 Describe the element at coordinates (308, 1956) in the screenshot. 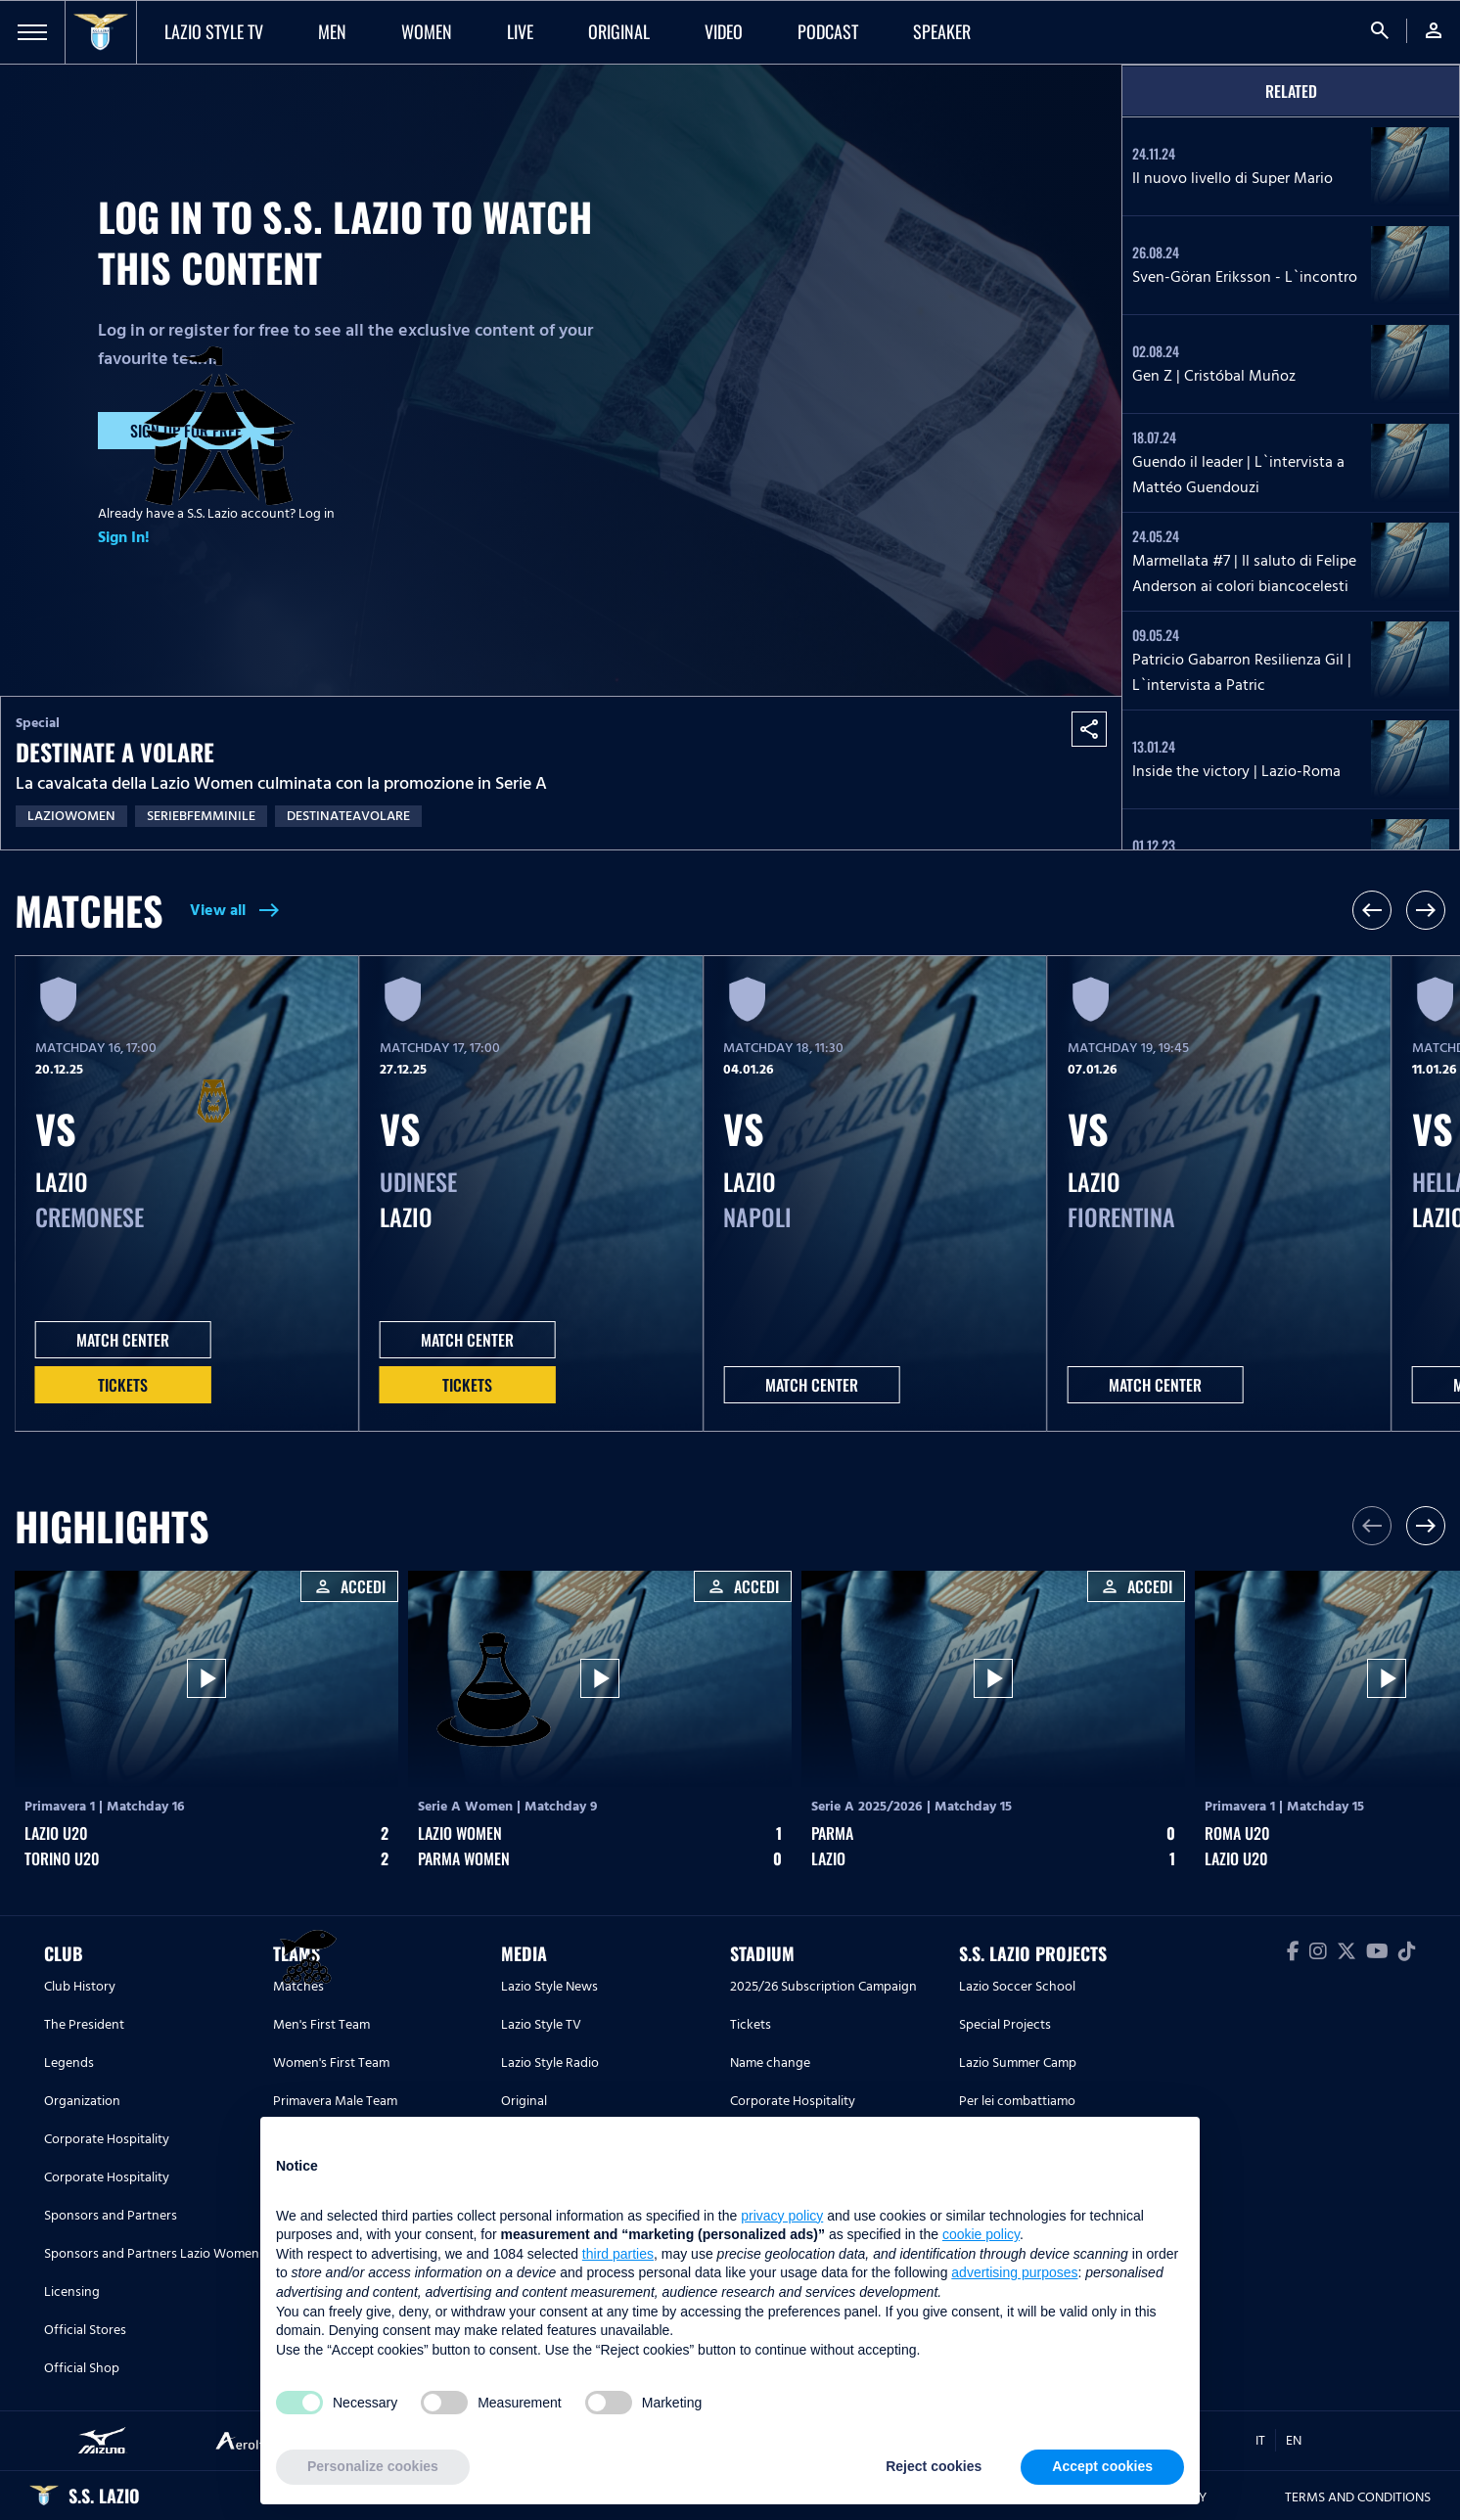

I see `fish eggs or roe item in a game inventory` at that location.